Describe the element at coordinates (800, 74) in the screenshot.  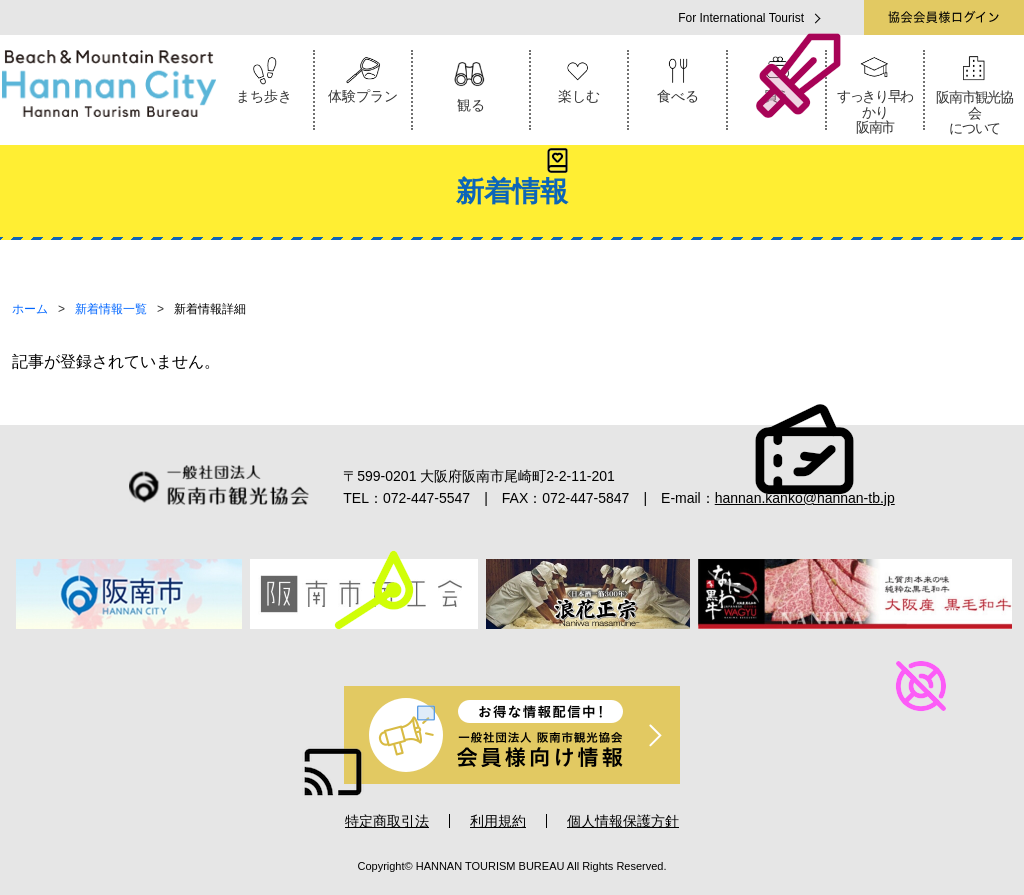
I see `access game or combat features` at that location.